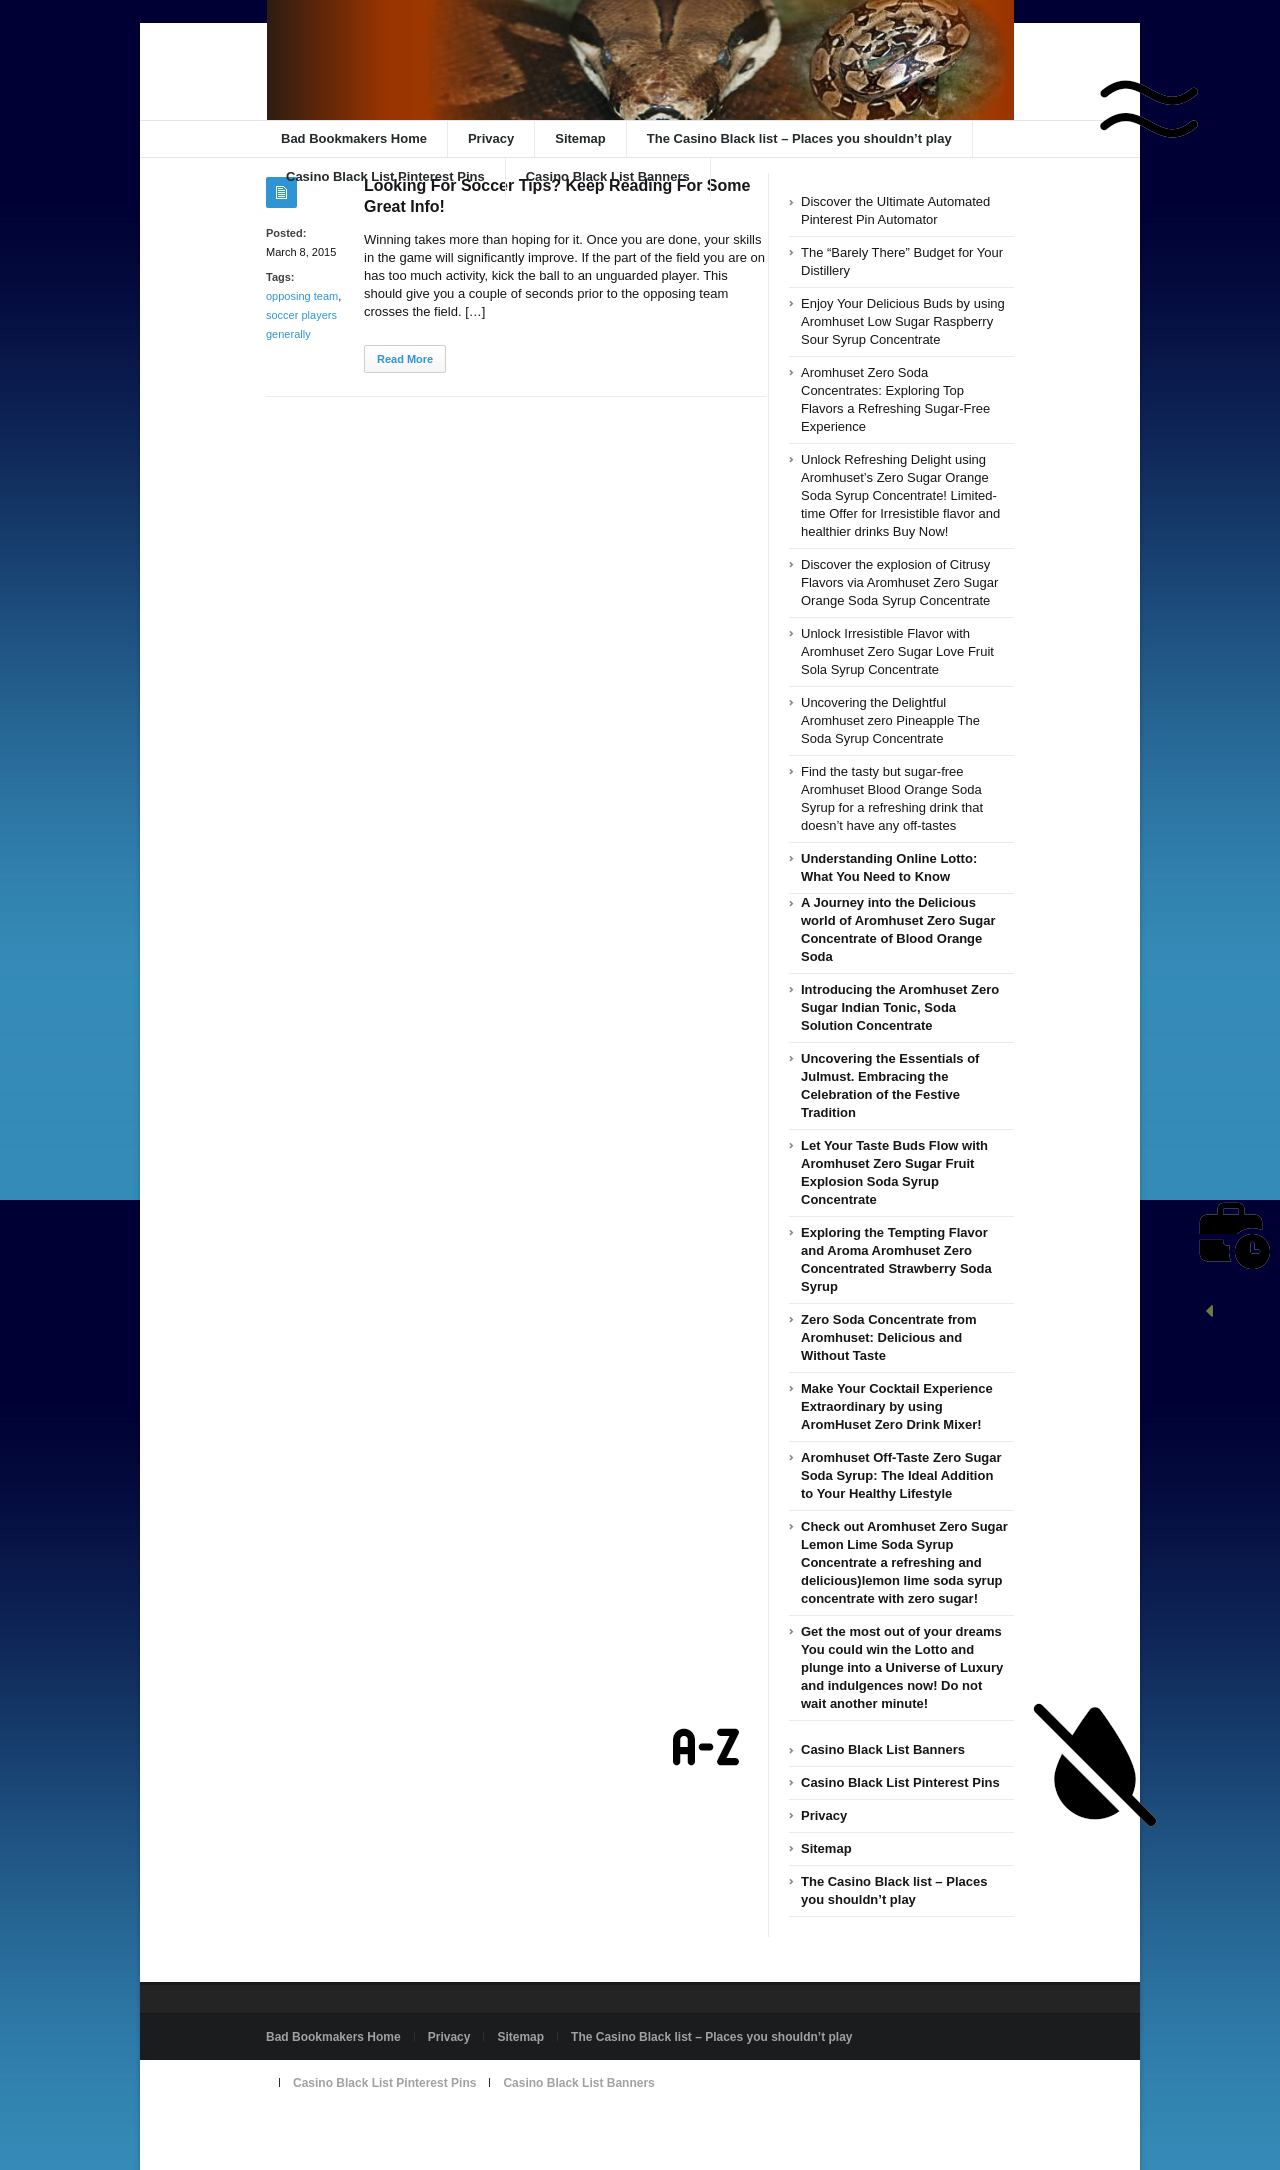 This screenshot has width=1280, height=2170. I want to click on indicates approximate or estimated value, so click(1149, 109).